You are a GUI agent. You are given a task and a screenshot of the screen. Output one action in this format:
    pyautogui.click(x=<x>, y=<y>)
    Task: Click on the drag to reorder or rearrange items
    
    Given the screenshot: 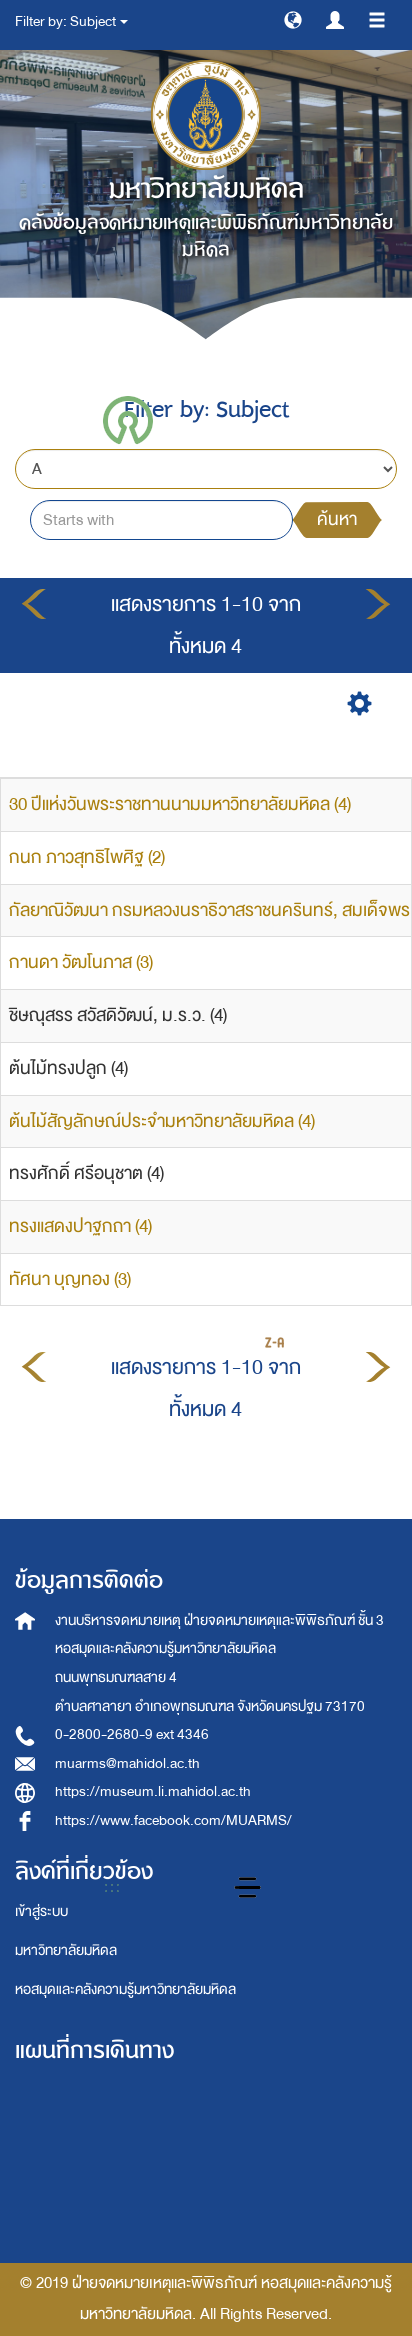 What is the action you would take?
    pyautogui.click(x=112, y=1888)
    